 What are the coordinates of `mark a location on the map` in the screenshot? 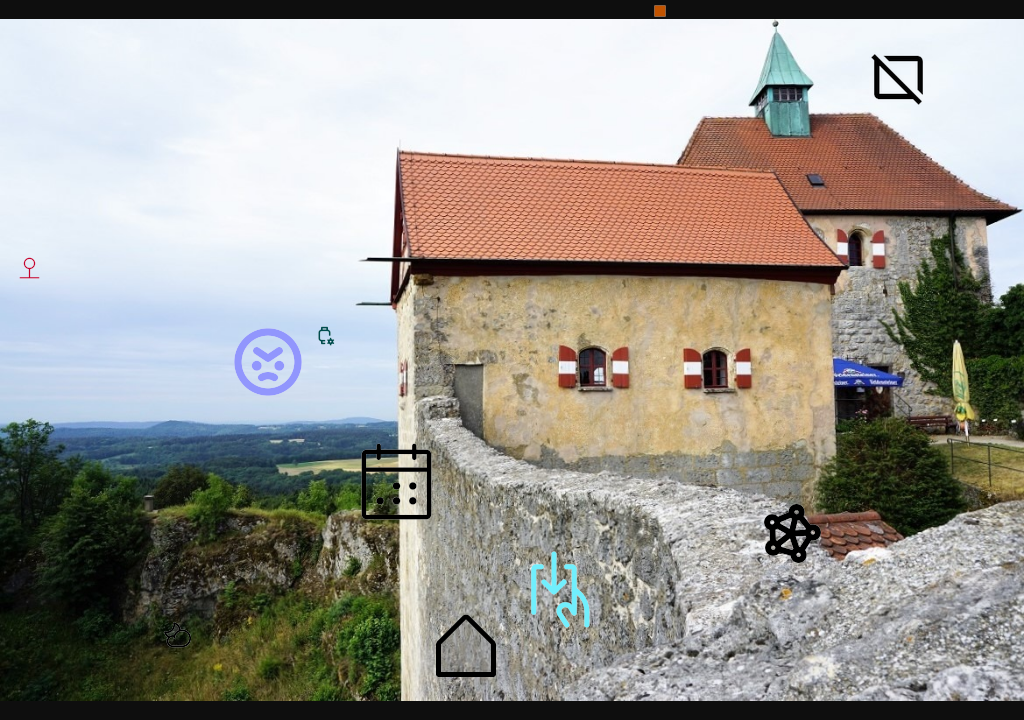 It's located at (29, 268).